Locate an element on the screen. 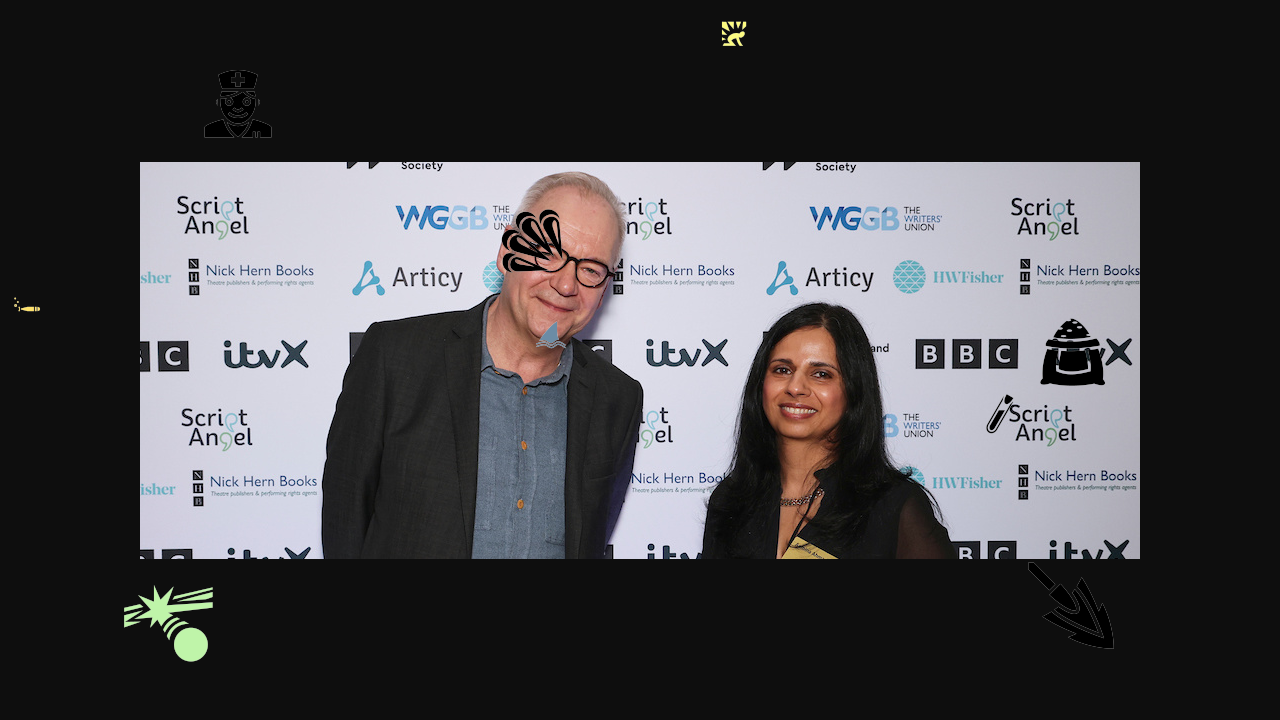 This screenshot has height=720, width=1280. indicates shark or dangerous water warning is located at coordinates (551, 335).